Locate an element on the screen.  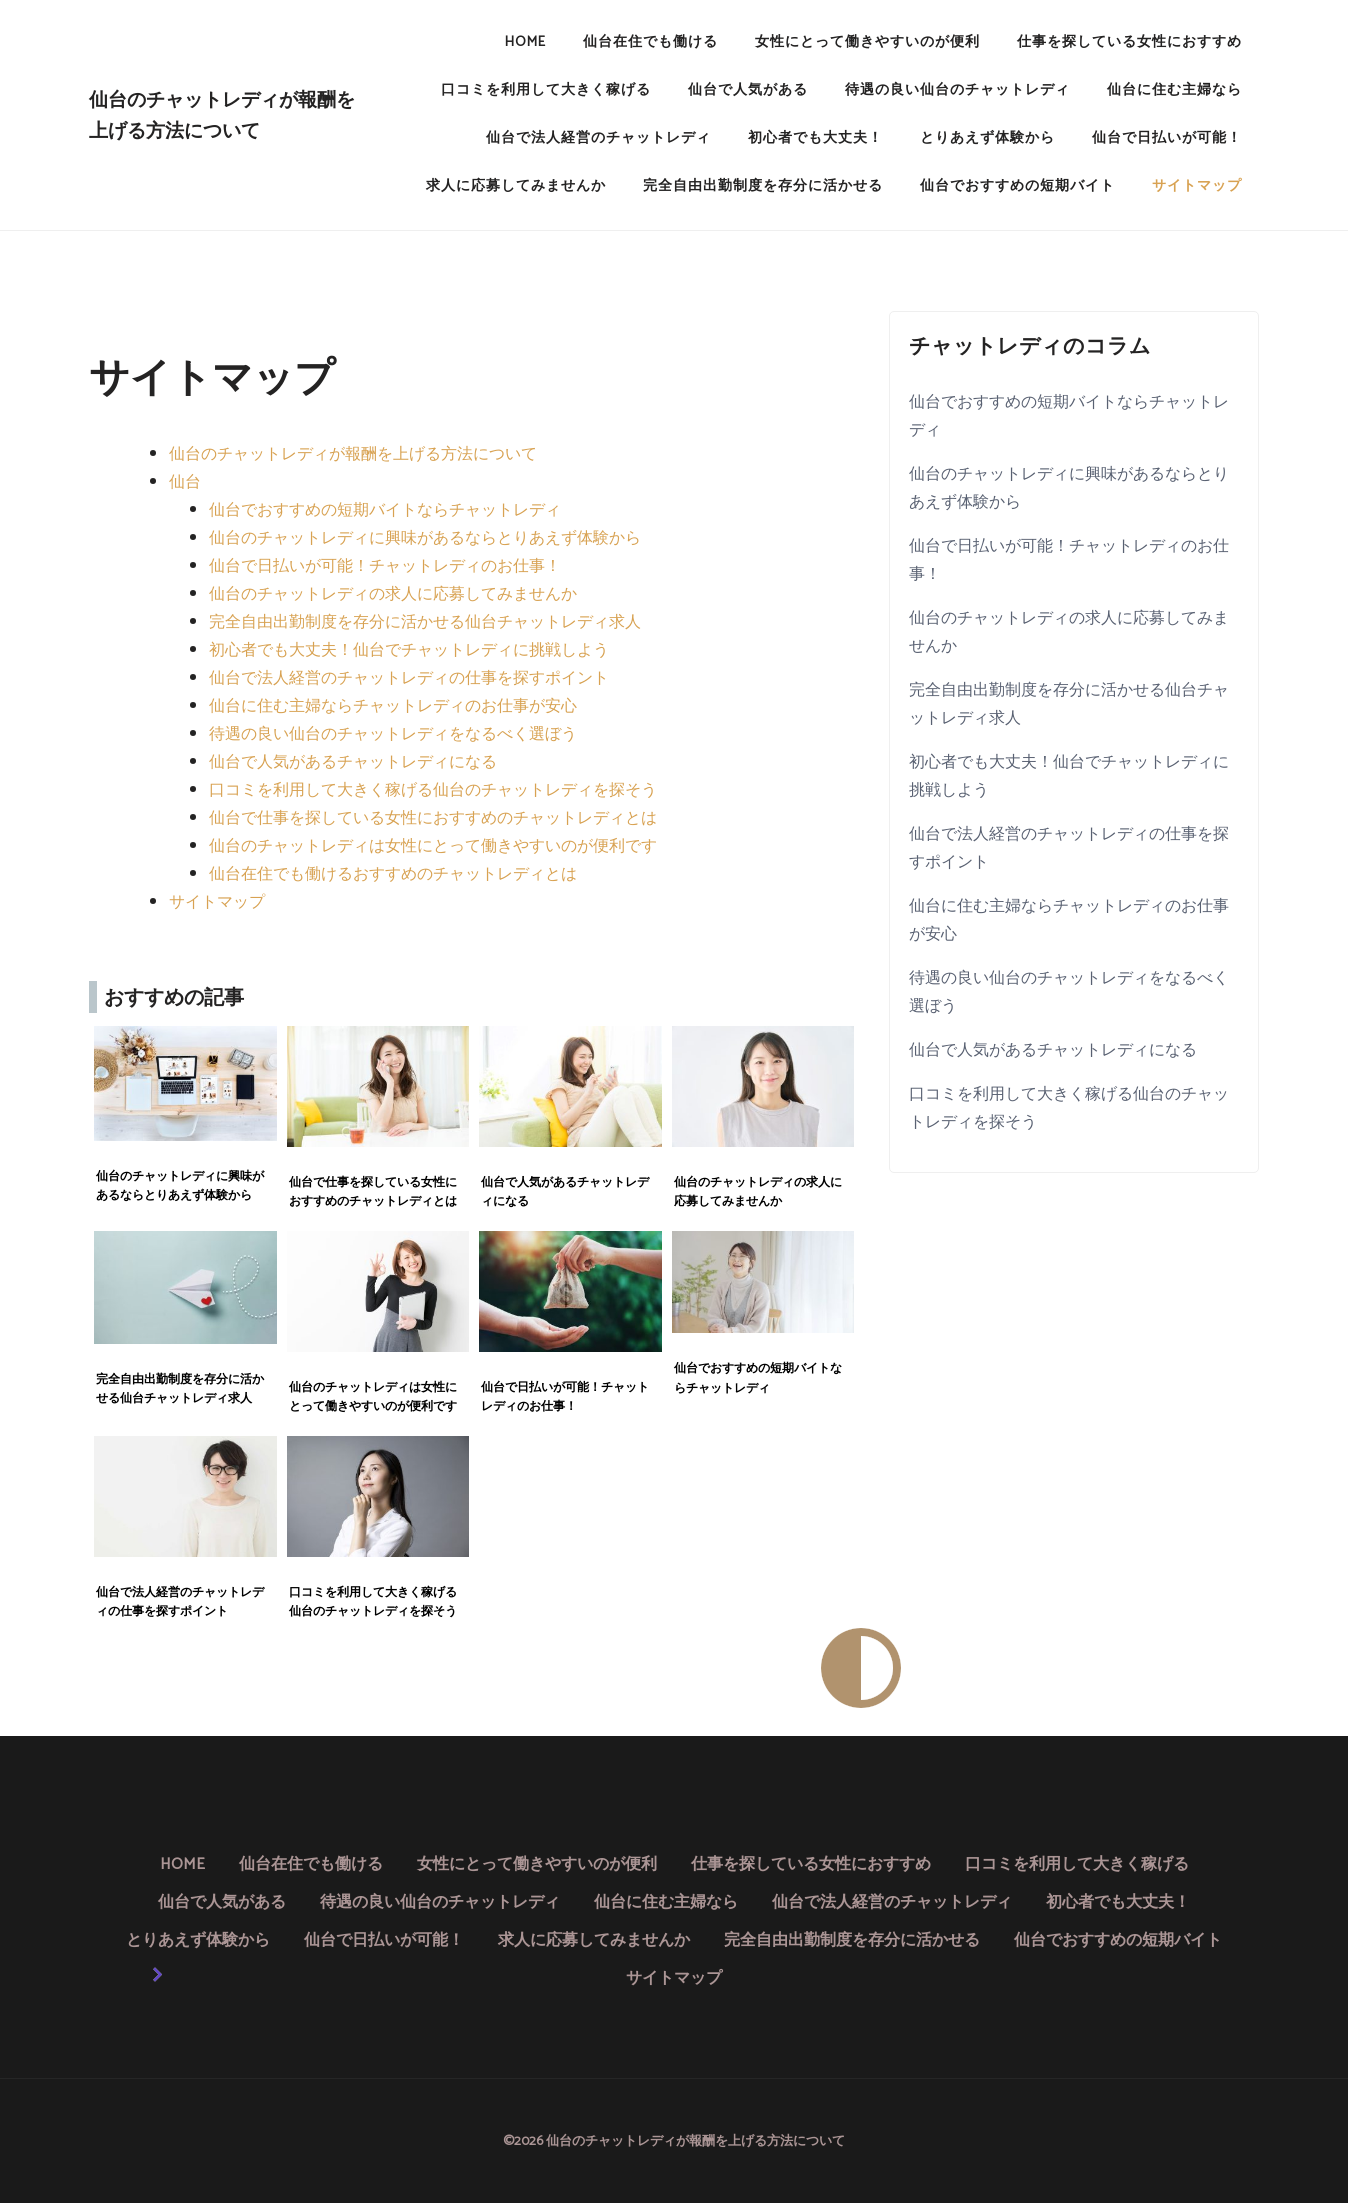
adjust display brightness or contrast is located at coordinates (861, 1668).